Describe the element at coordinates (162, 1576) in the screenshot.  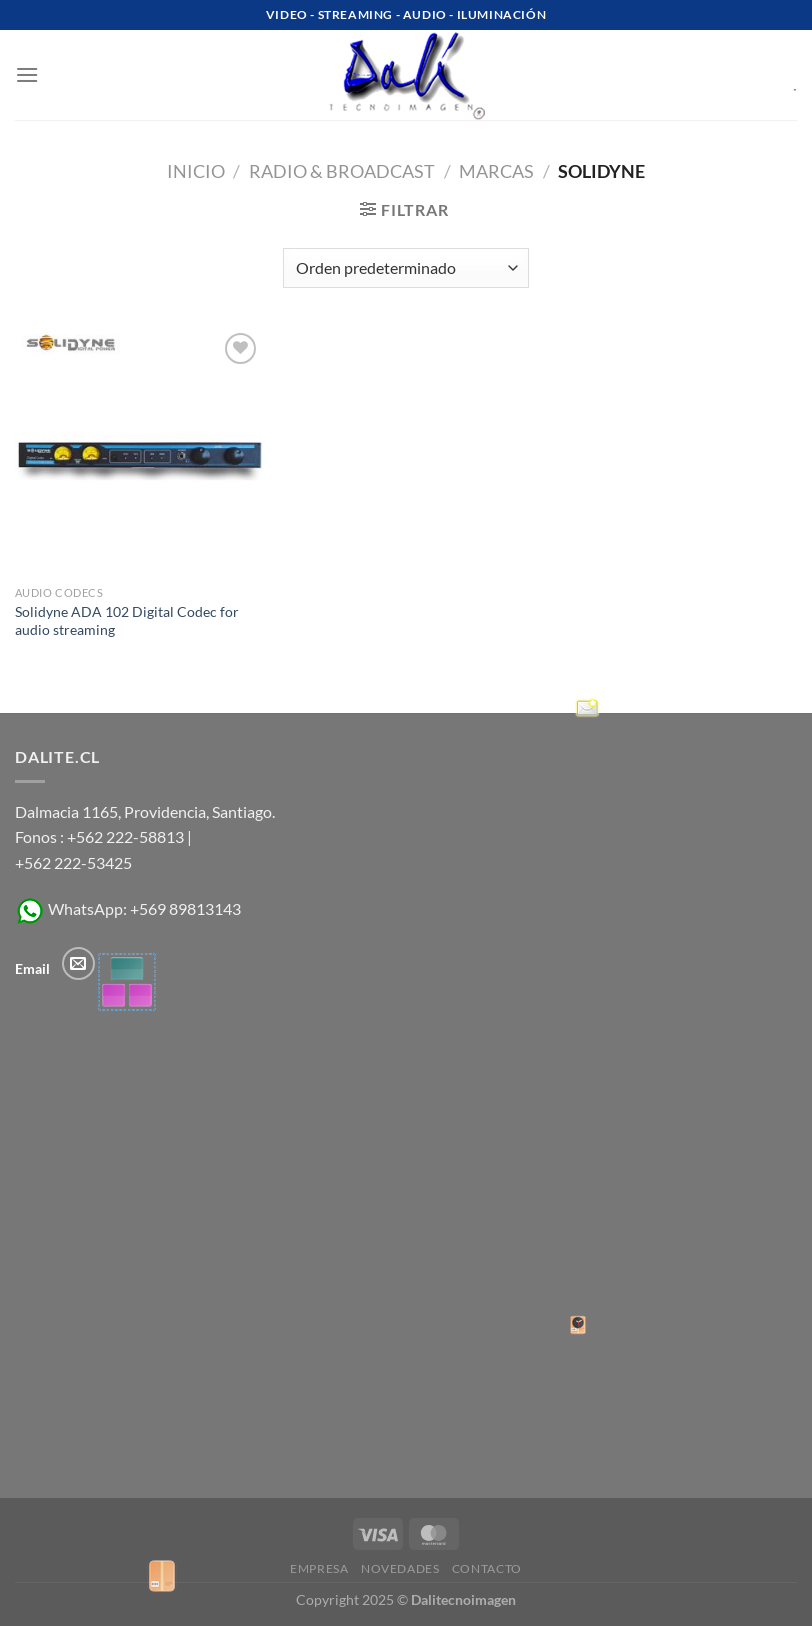
I see `compressed or archived file type indicator` at that location.